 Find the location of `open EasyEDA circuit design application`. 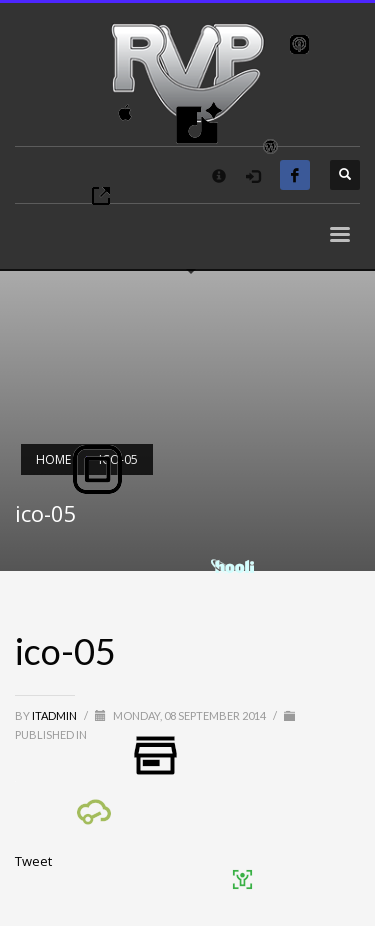

open EasyEDA circuit design application is located at coordinates (94, 812).